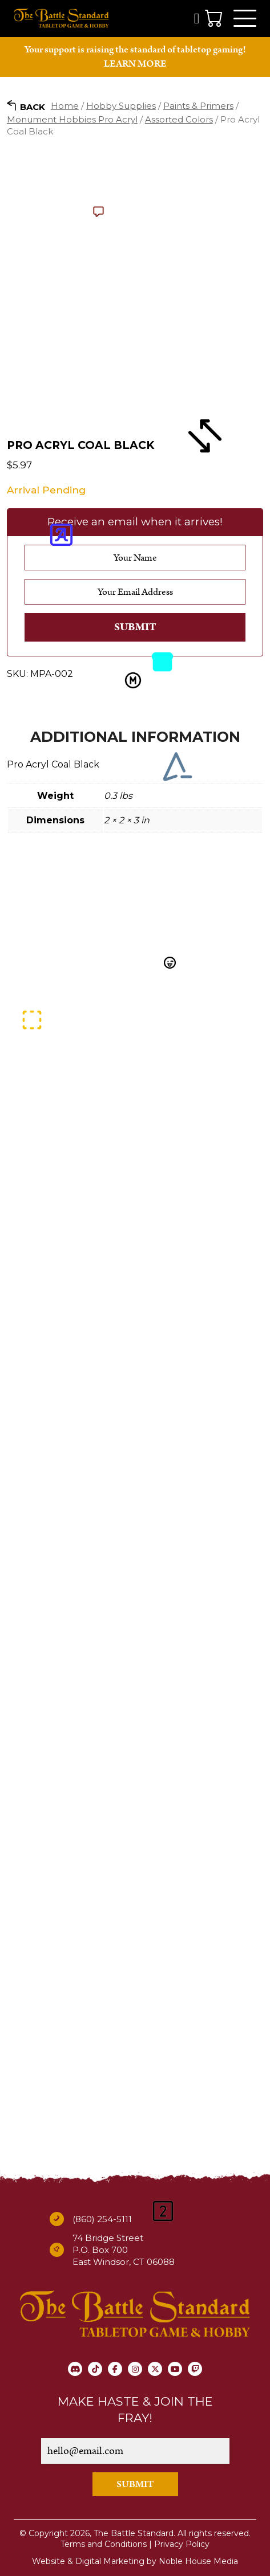 The height and width of the screenshot is (2576, 270). Describe the element at coordinates (98, 211) in the screenshot. I see `open comments section` at that location.